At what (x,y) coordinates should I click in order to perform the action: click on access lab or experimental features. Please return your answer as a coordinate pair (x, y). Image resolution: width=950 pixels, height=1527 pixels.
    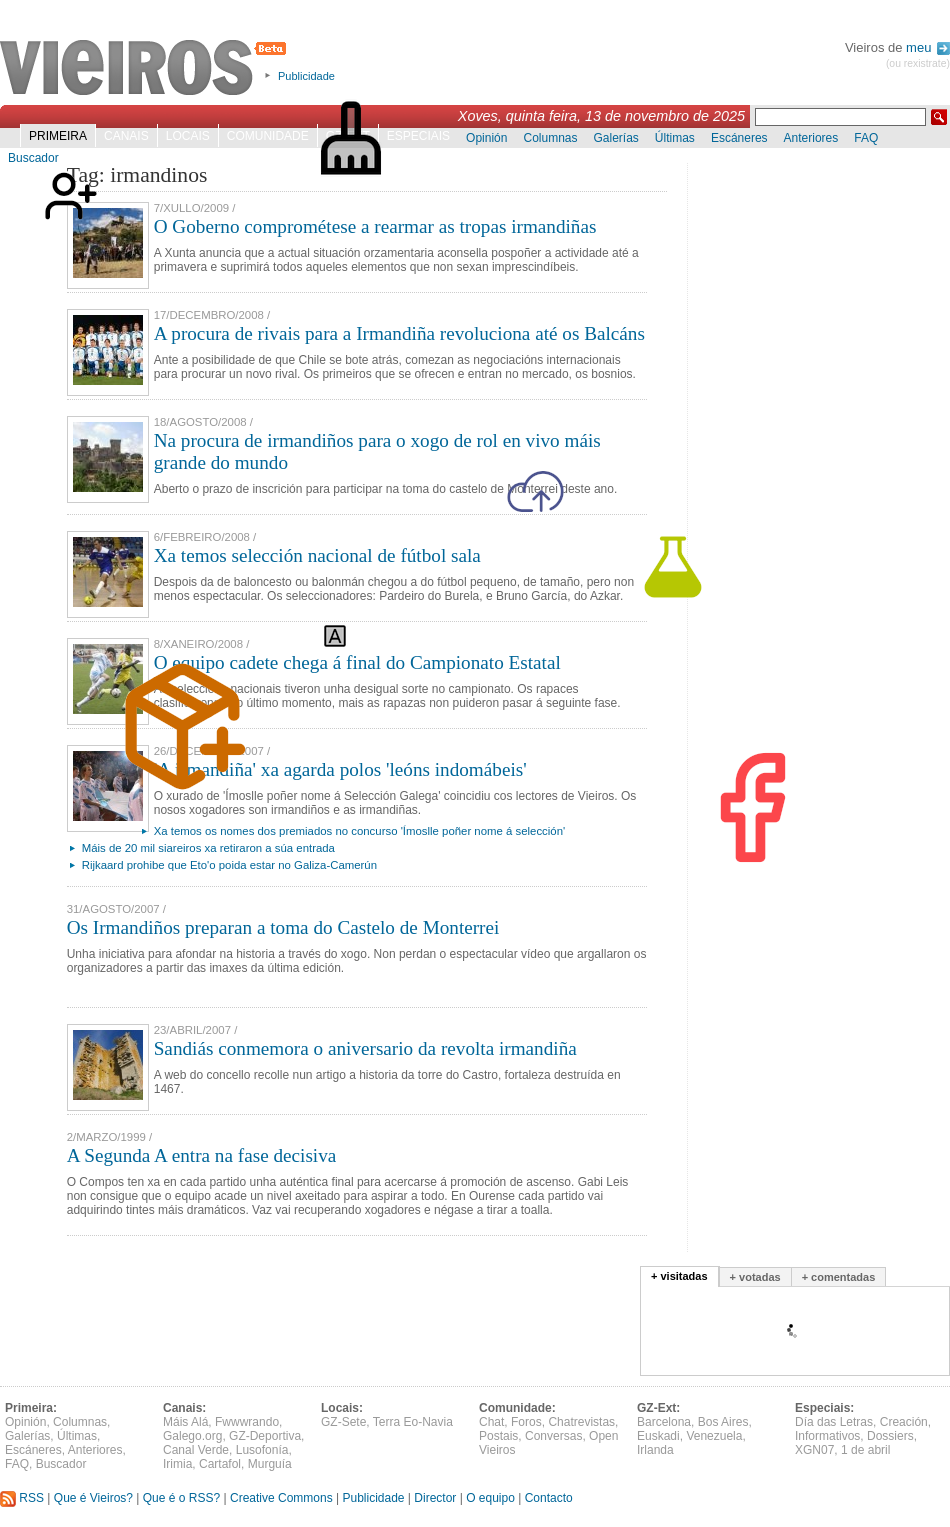
    Looking at the image, I should click on (673, 567).